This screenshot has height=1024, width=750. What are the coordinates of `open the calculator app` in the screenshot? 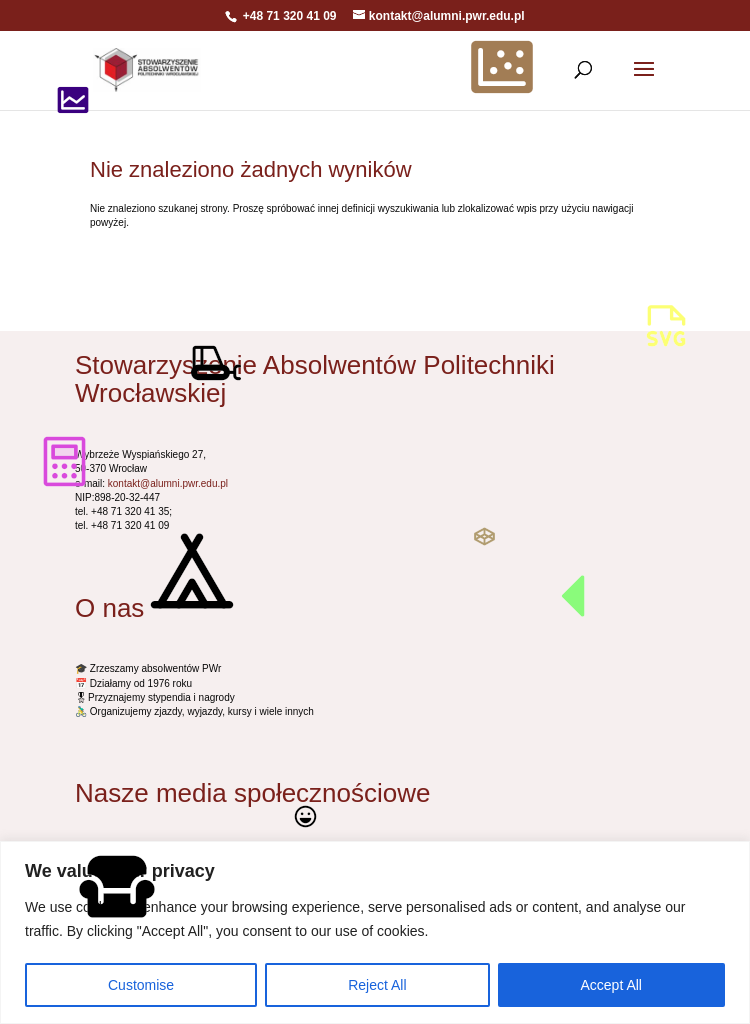 It's located at (64, 461).